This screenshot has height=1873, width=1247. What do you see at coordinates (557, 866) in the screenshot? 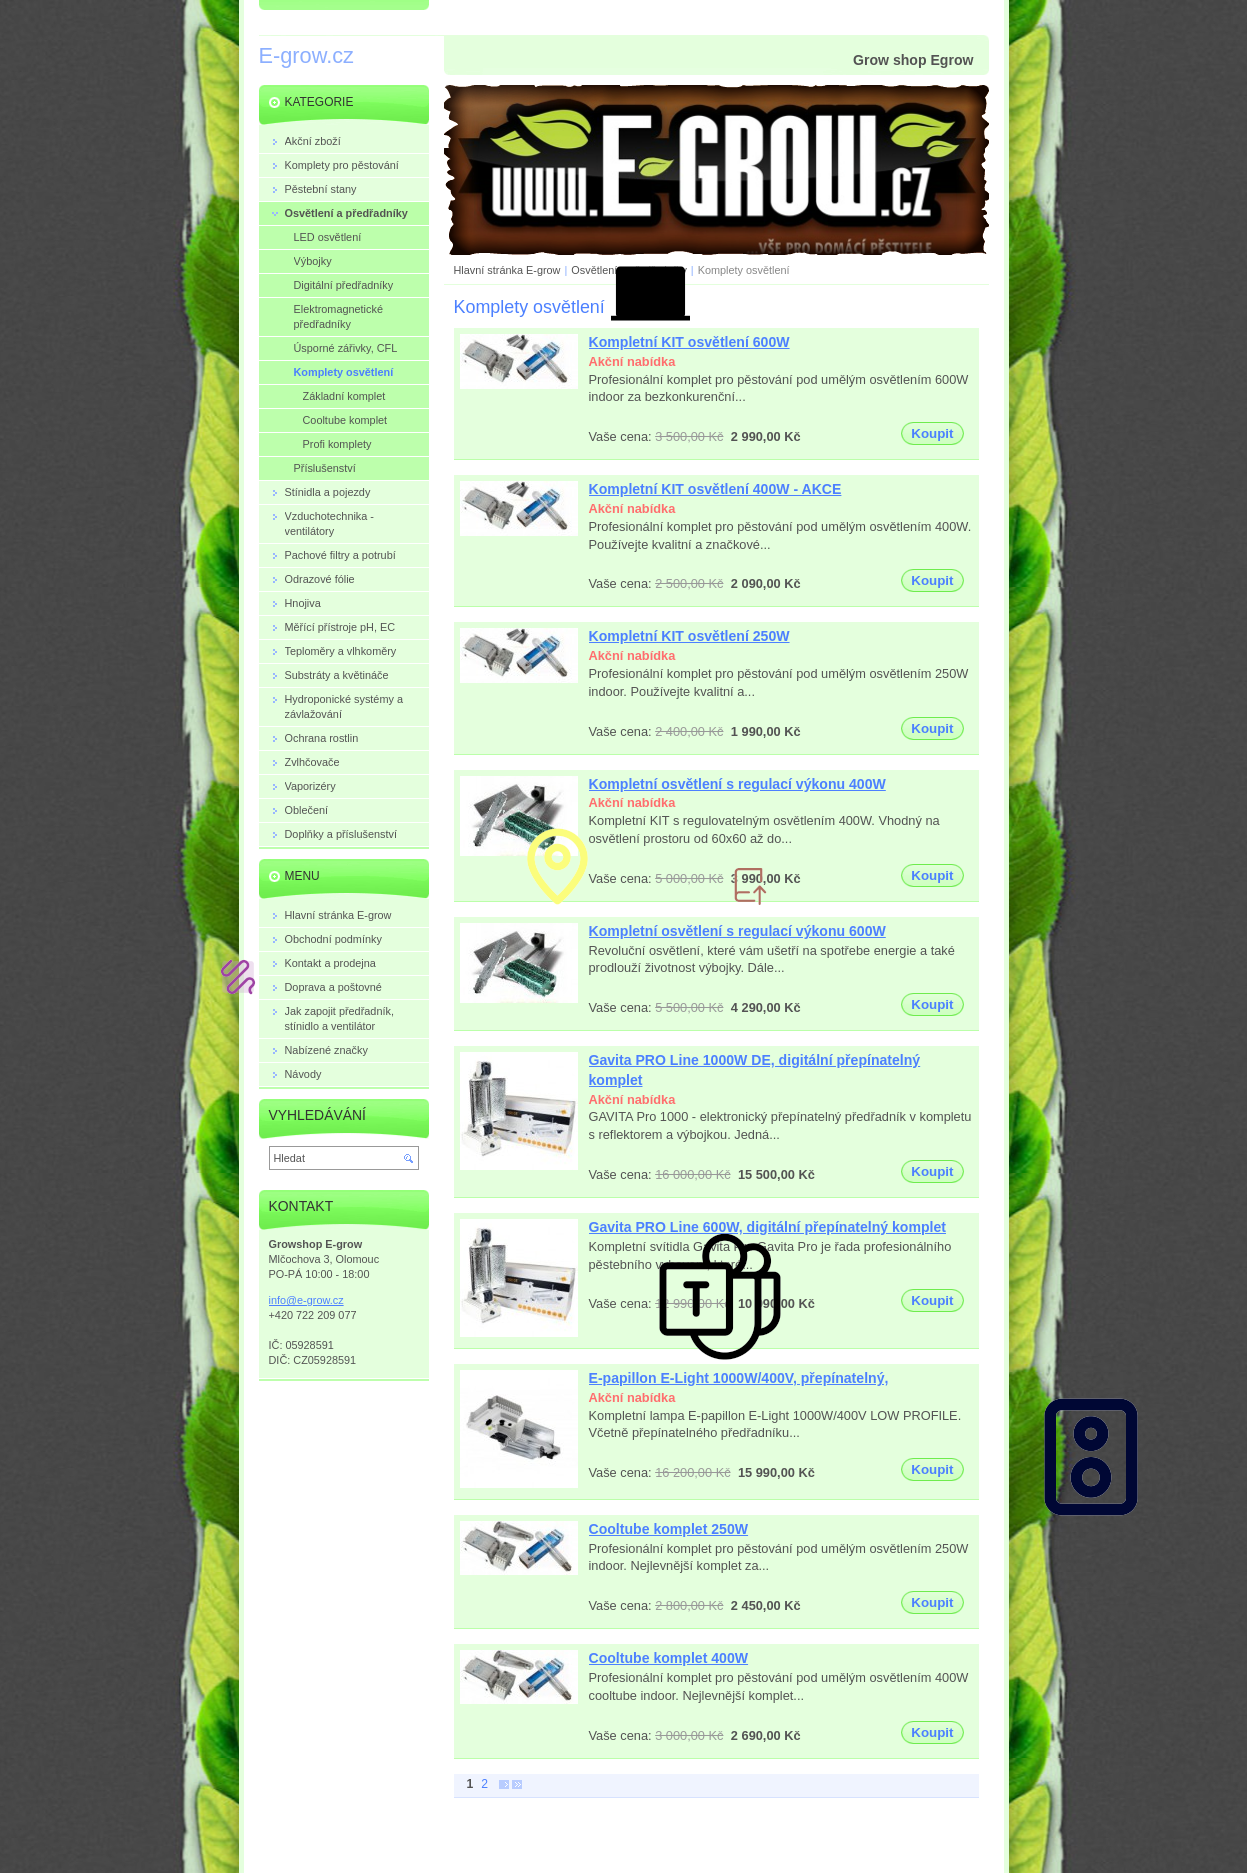
I see `view or access a saved location` at bounding box center [557, 866].